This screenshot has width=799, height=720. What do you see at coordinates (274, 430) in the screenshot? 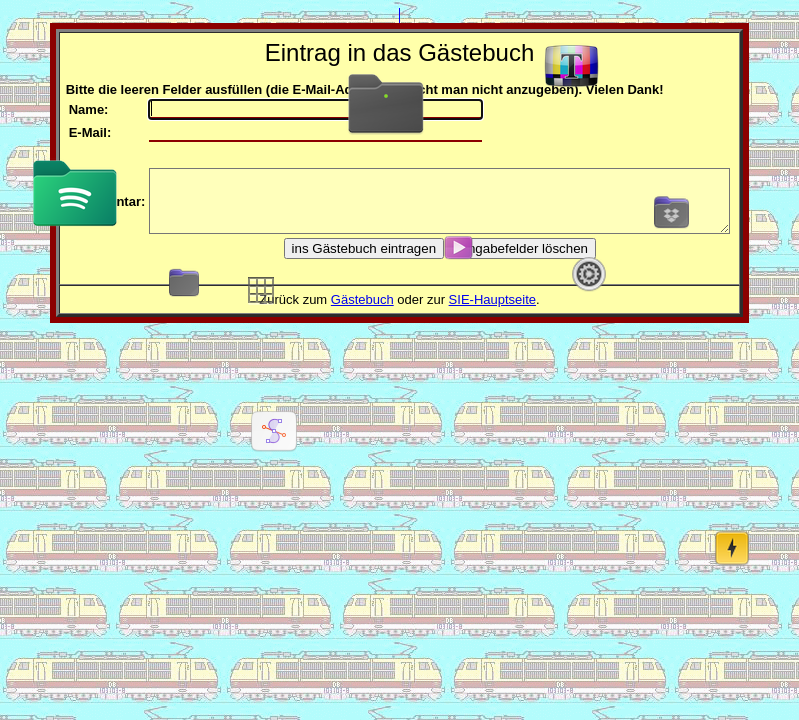
I see `an SVG vector image file` at bounding box center [274, 430].